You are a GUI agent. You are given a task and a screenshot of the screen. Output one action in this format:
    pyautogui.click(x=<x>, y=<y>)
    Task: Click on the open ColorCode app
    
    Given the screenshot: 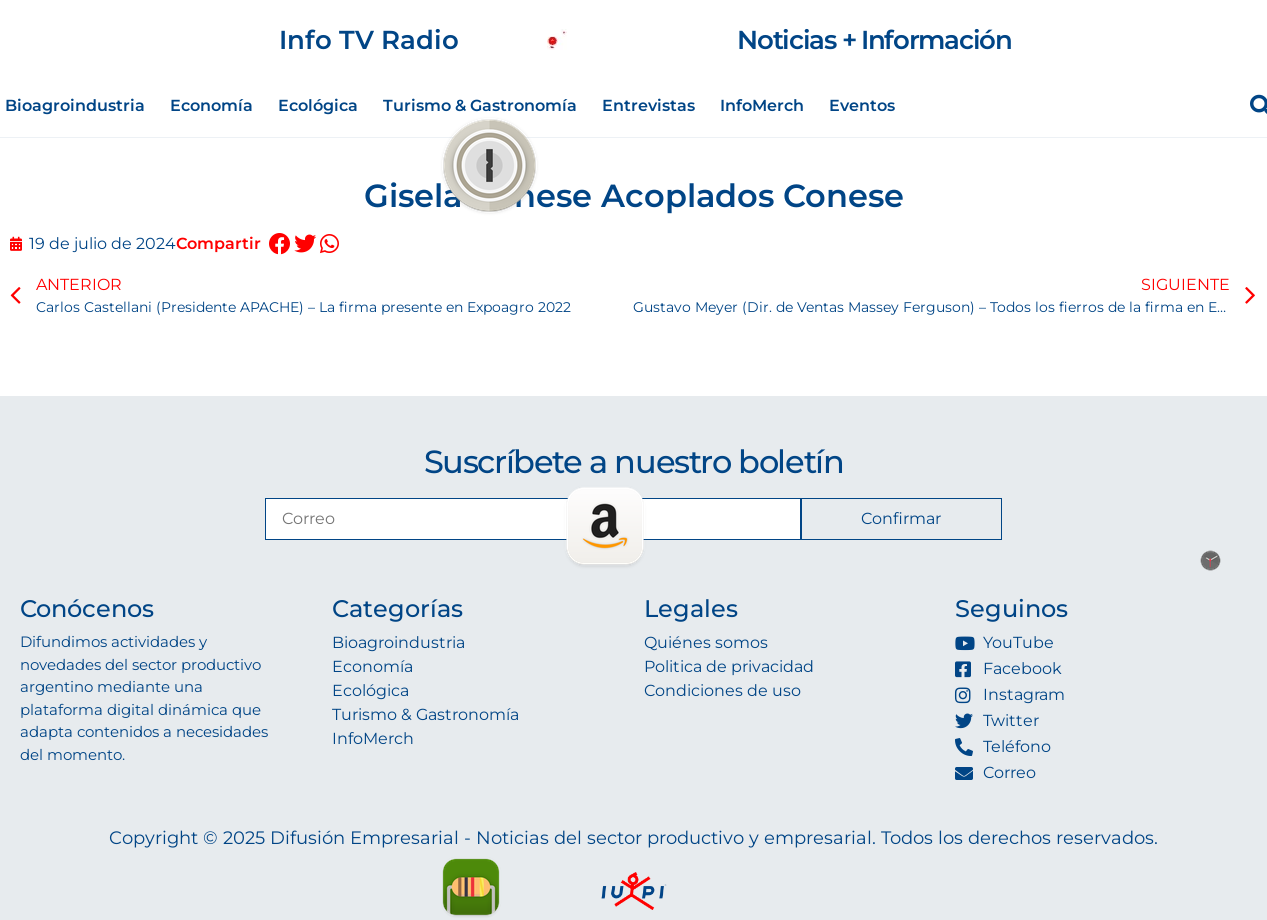 What is the action you would take?
    pyautogui.click(x=471, y=887)
    